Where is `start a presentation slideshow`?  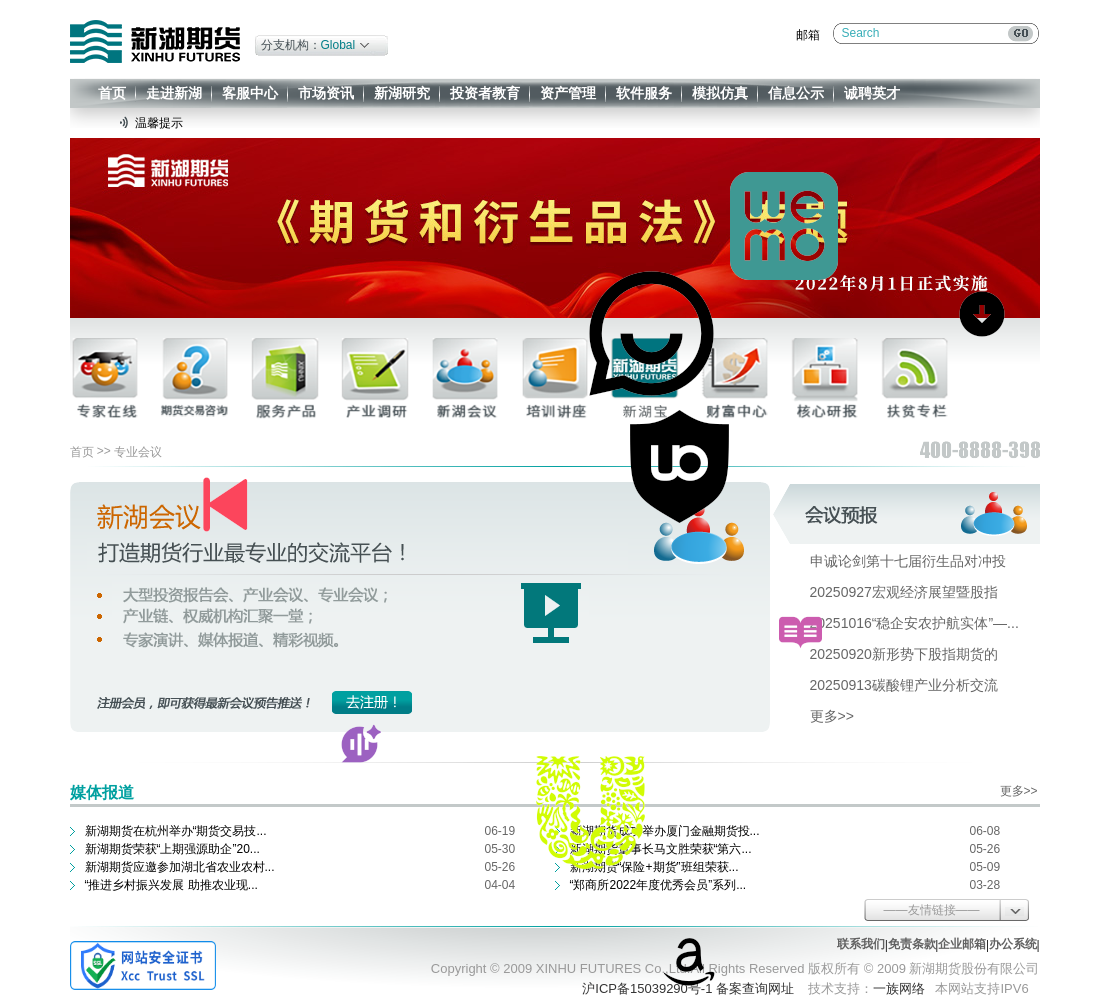
start a presentation slideshow is located at coordinates (551, 613).